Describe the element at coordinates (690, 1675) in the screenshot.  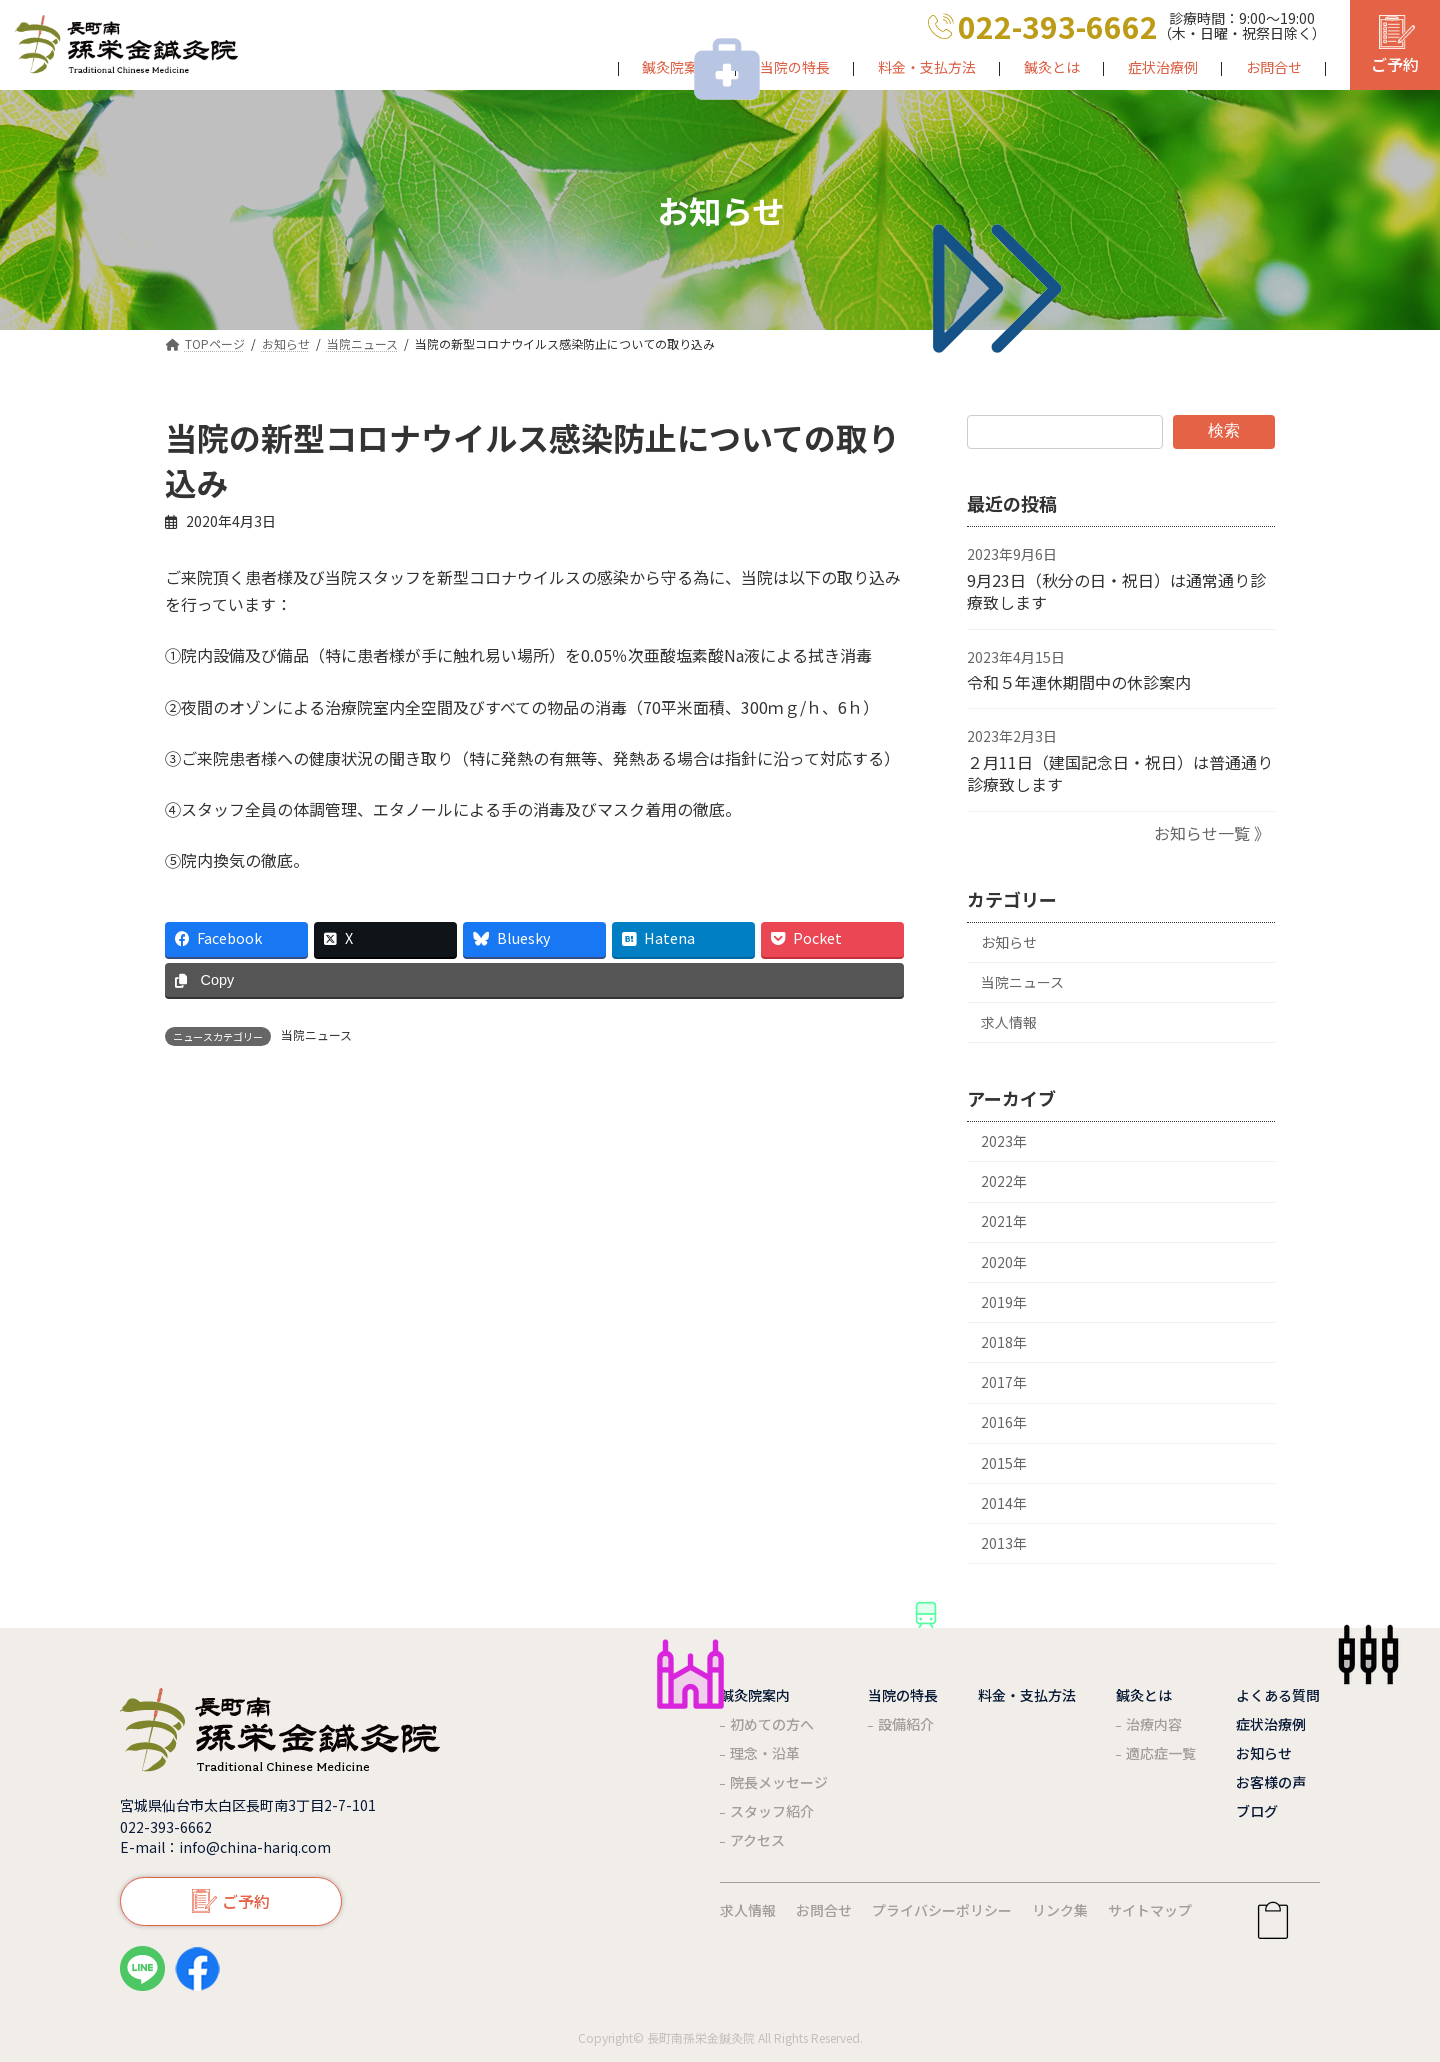
I see `locate nearby synagogues on a map` at that location.